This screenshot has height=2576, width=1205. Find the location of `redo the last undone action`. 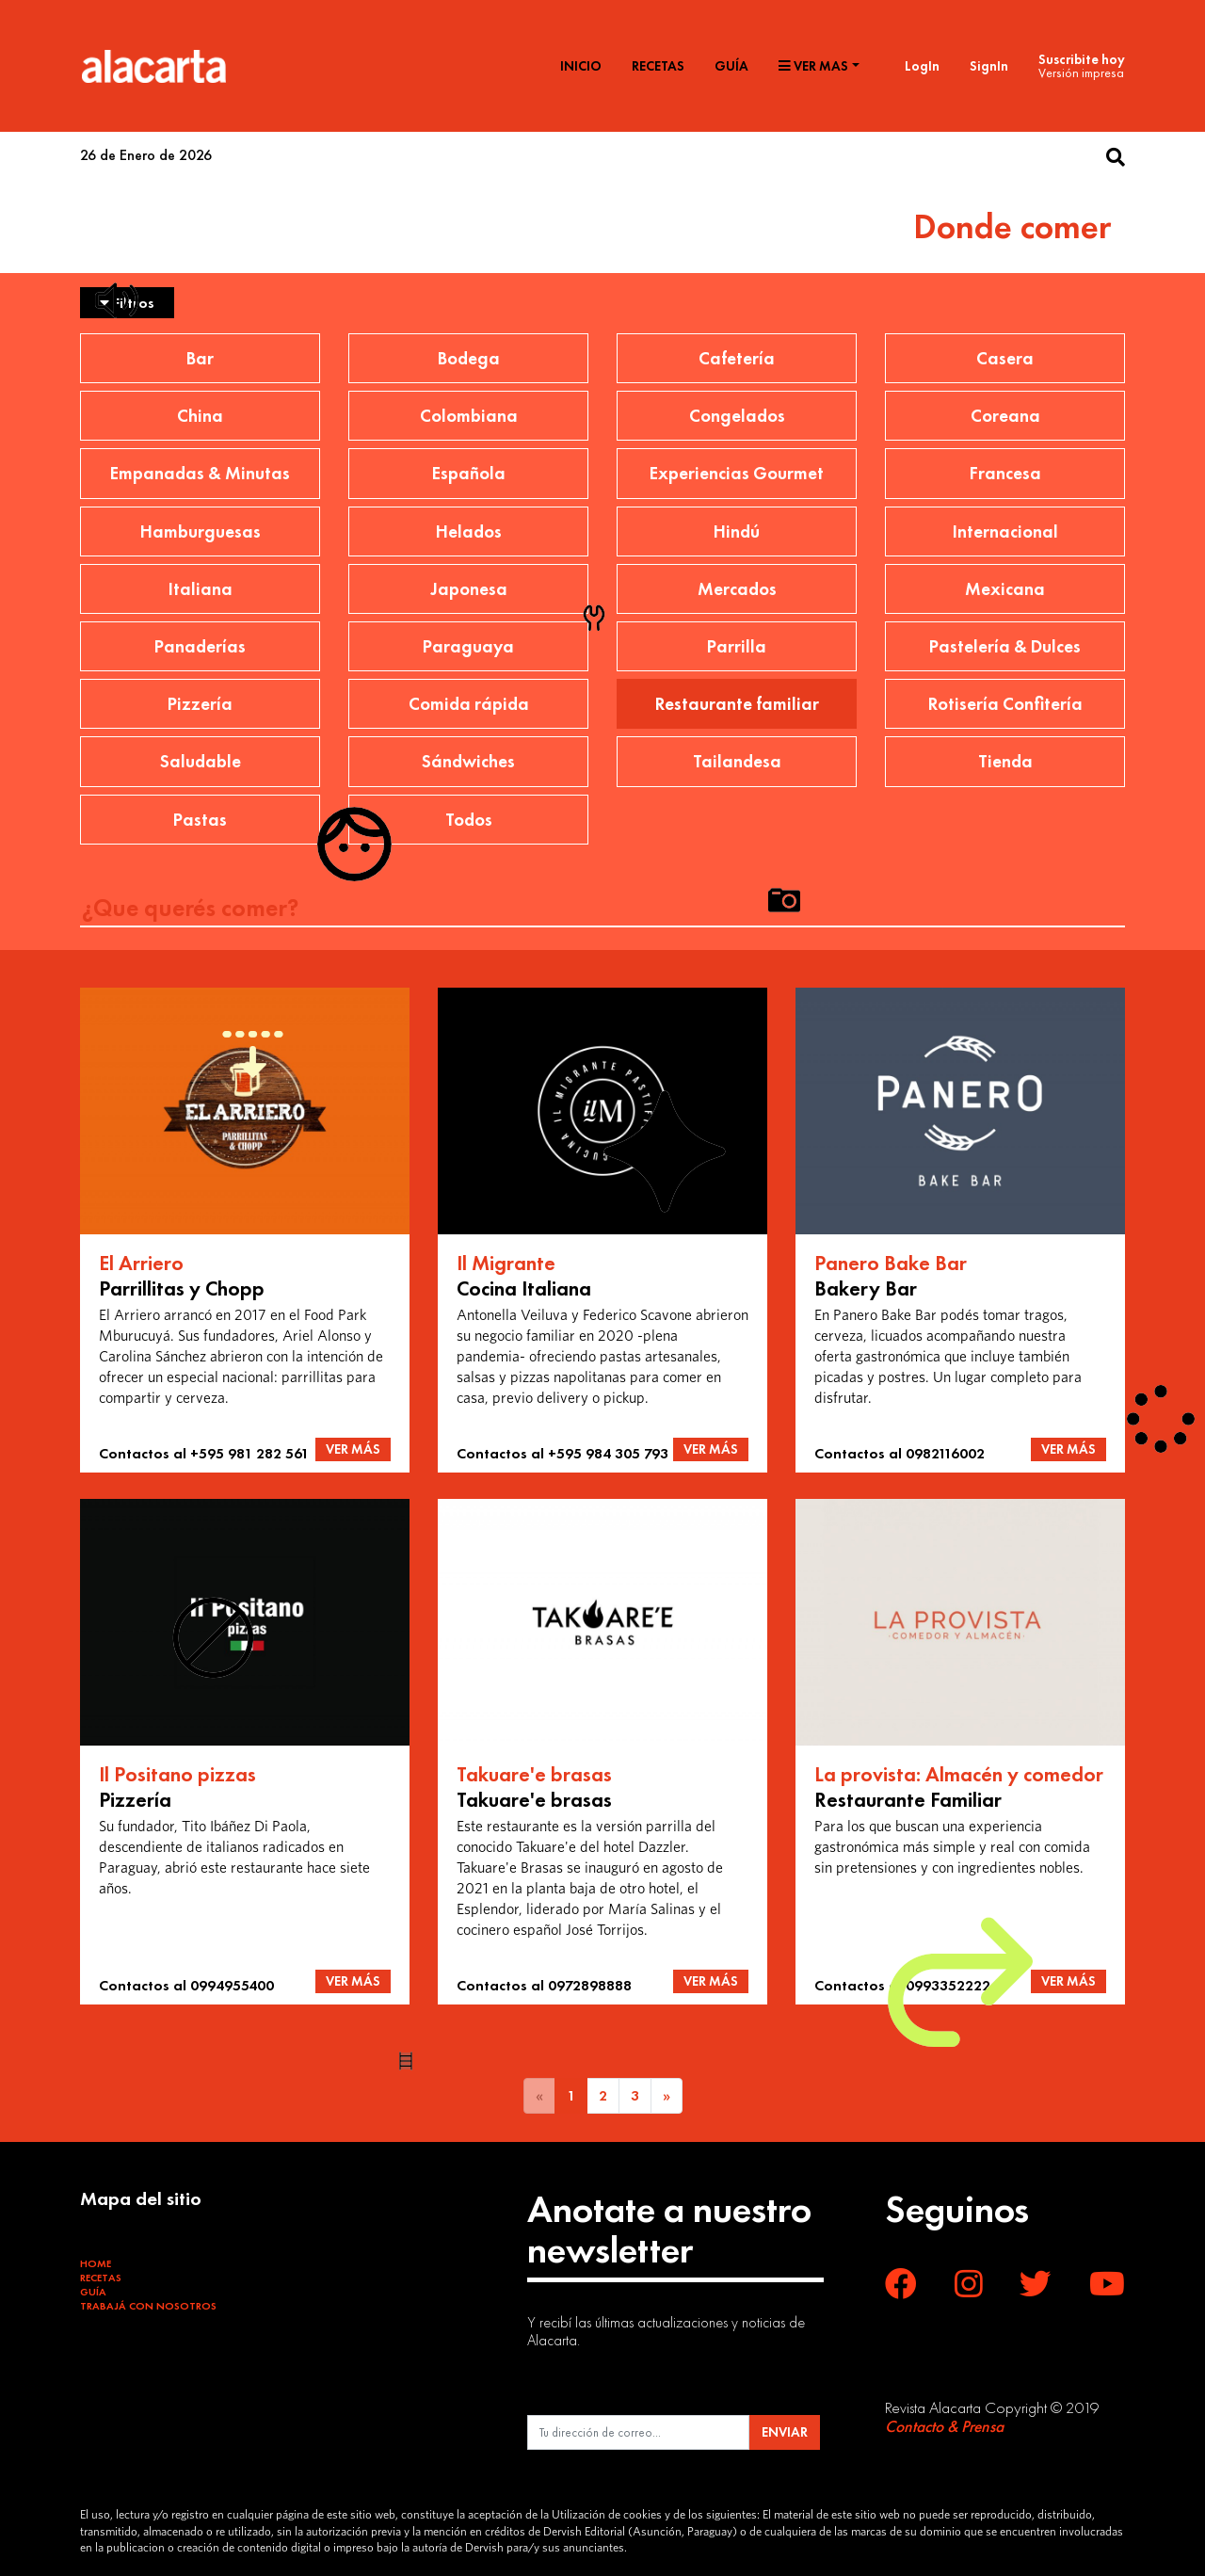

redo the last undone action is located at coordinates (960, 1985).